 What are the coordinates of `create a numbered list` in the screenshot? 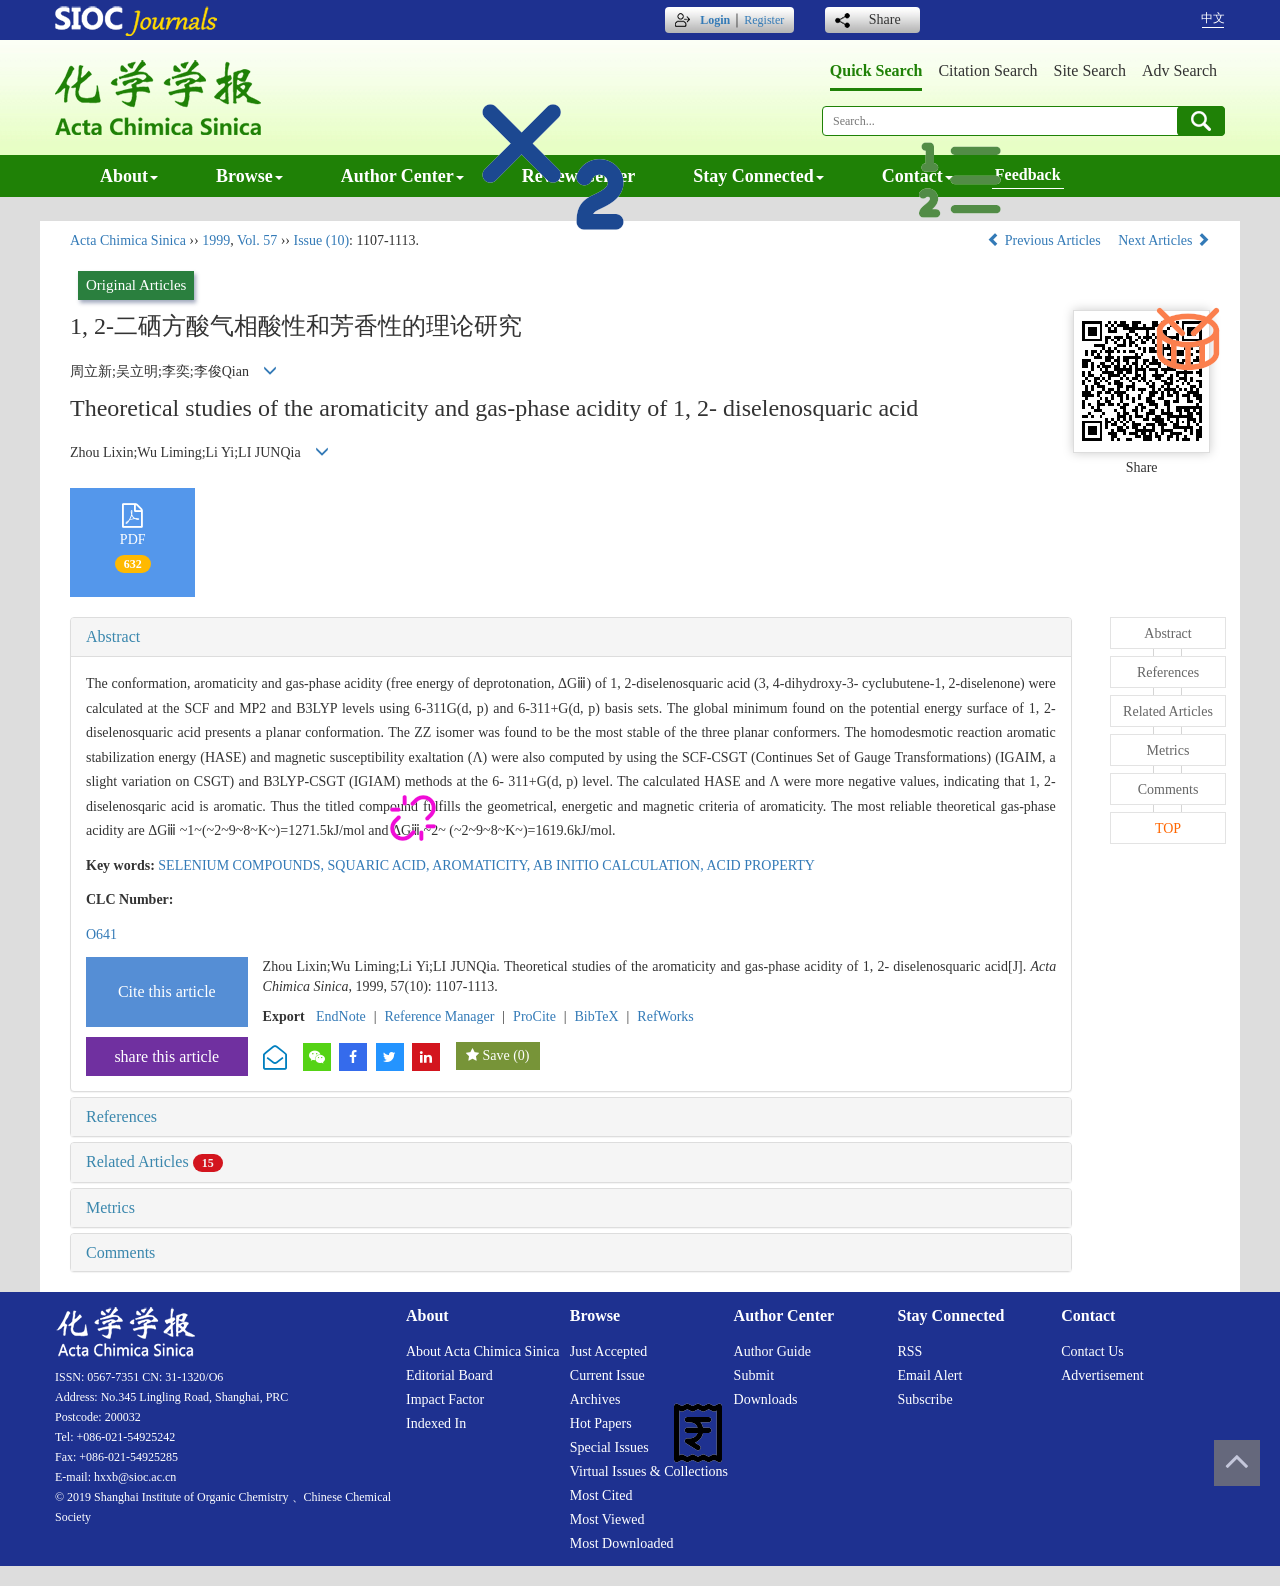 It's located at (959, 180).